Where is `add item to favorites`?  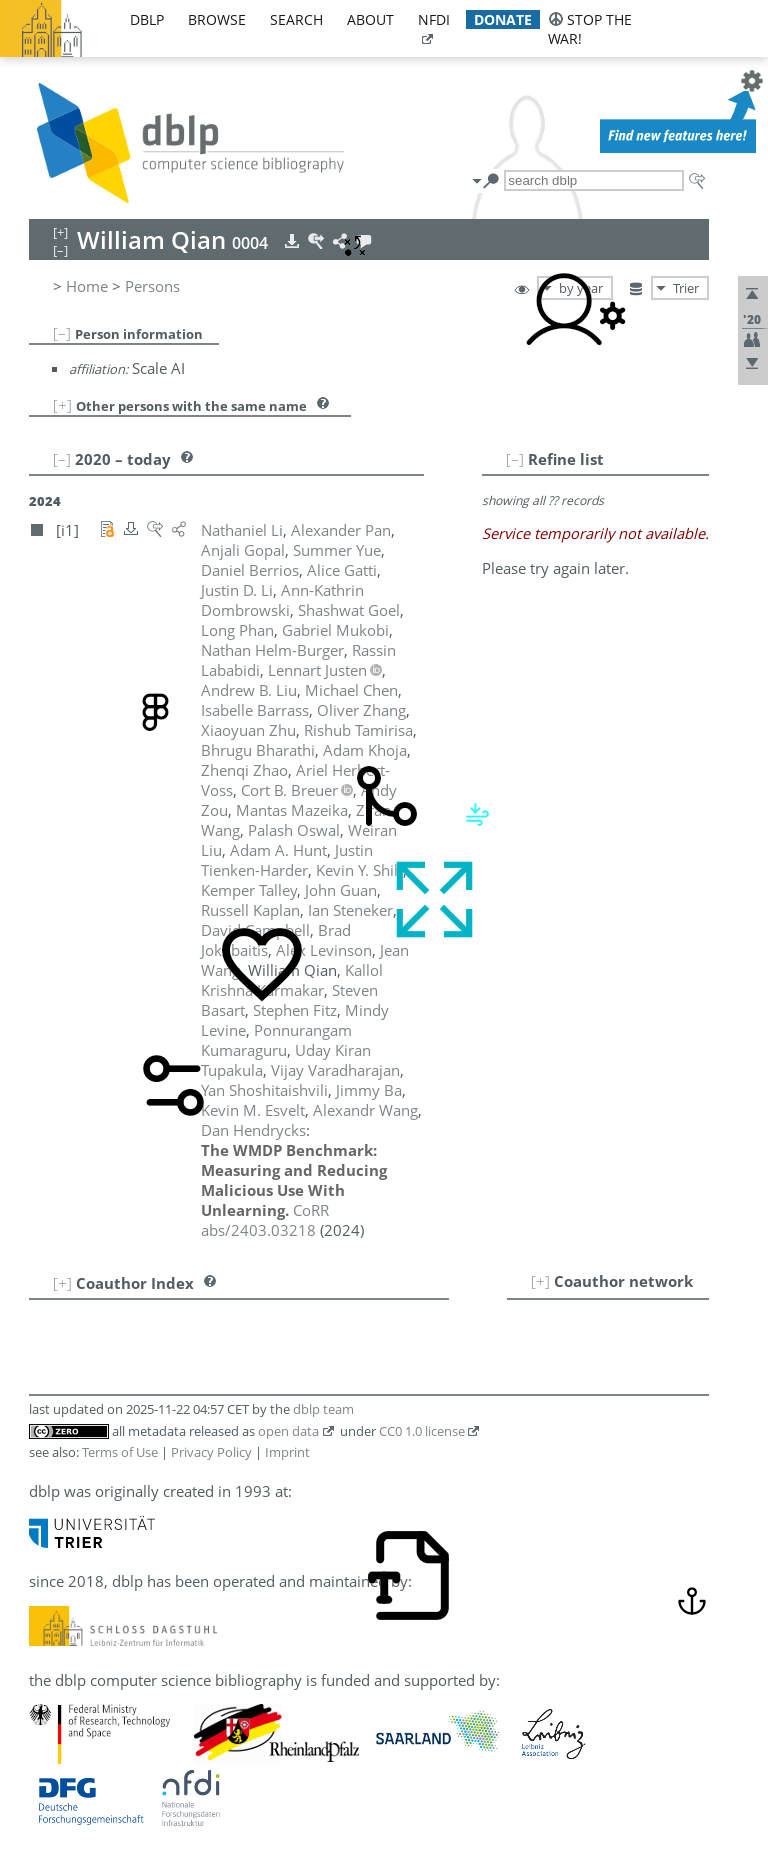 add item to favorites is located at coordinates (262, 964).